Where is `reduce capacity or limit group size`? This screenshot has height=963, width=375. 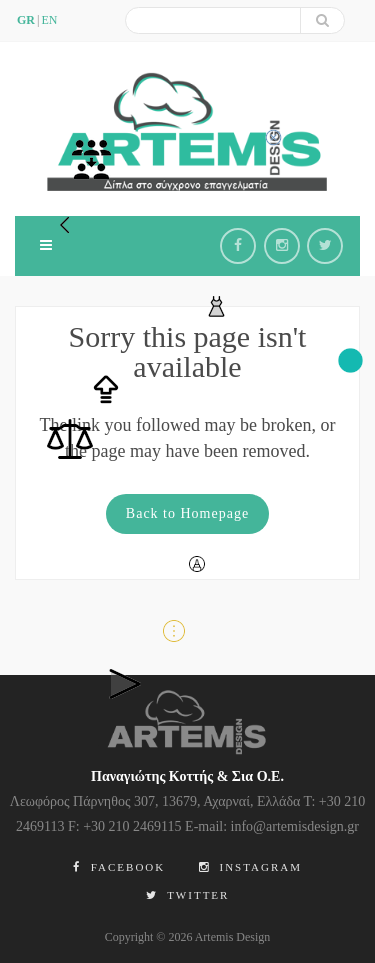 reduce capacity or limit group size is located at coordinates (91, 159).